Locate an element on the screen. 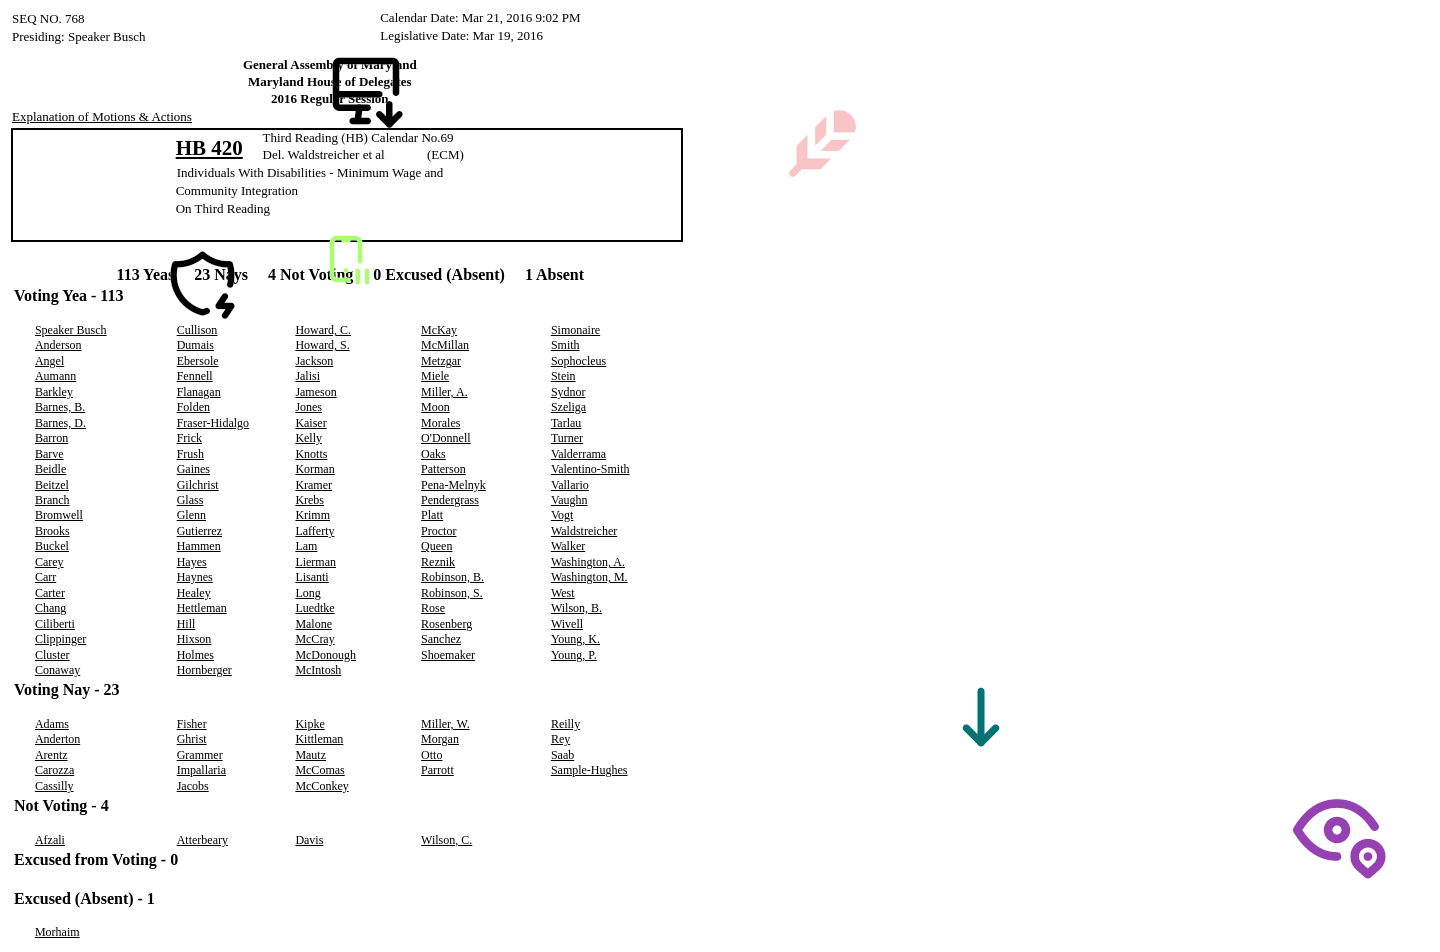 Image resolution: width=1440 pixels, height=952 pixels. scroll down or view more content below is located at coordinates (981, 717).